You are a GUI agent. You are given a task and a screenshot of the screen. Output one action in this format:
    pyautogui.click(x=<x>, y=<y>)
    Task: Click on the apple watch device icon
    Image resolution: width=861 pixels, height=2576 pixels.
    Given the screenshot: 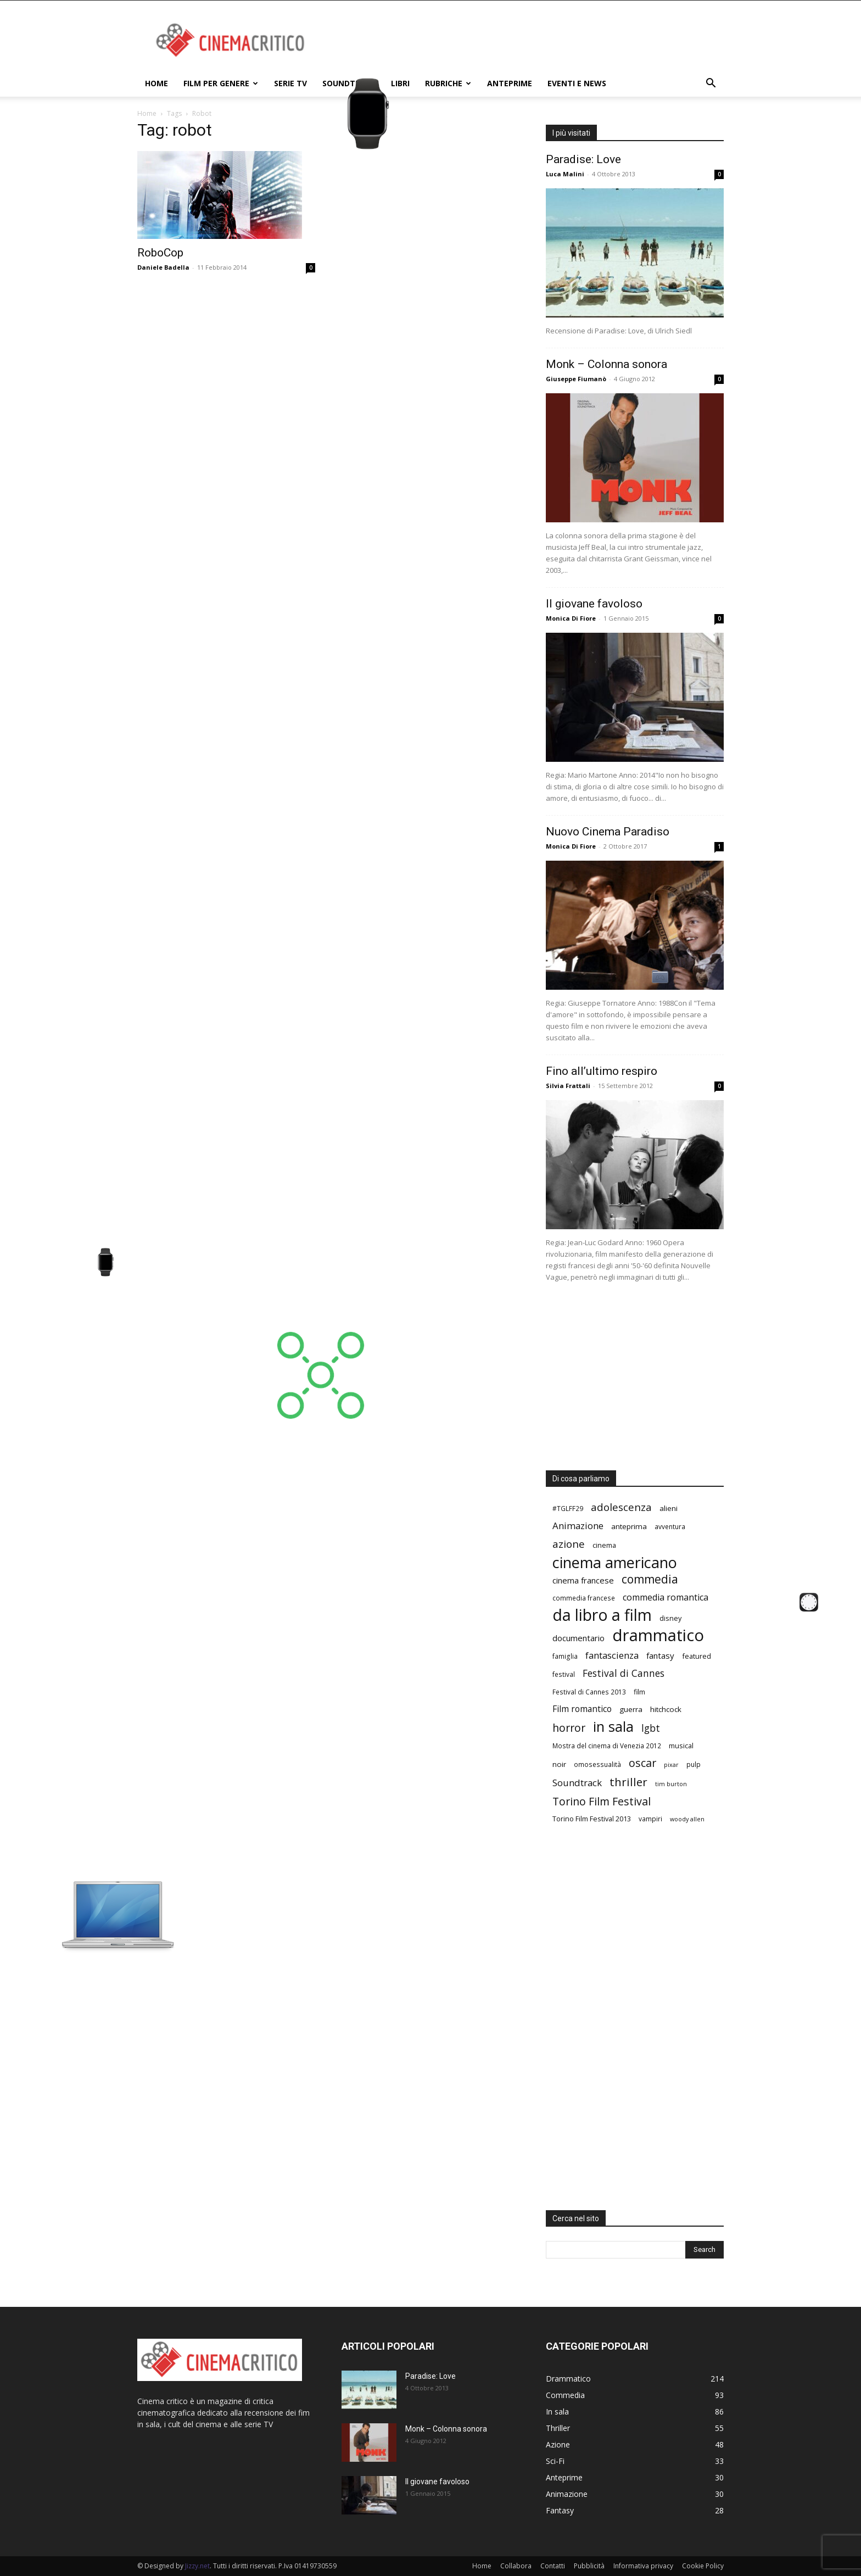 What is the action you would take?
    pyautogui.click(x=105, y=1262)
    